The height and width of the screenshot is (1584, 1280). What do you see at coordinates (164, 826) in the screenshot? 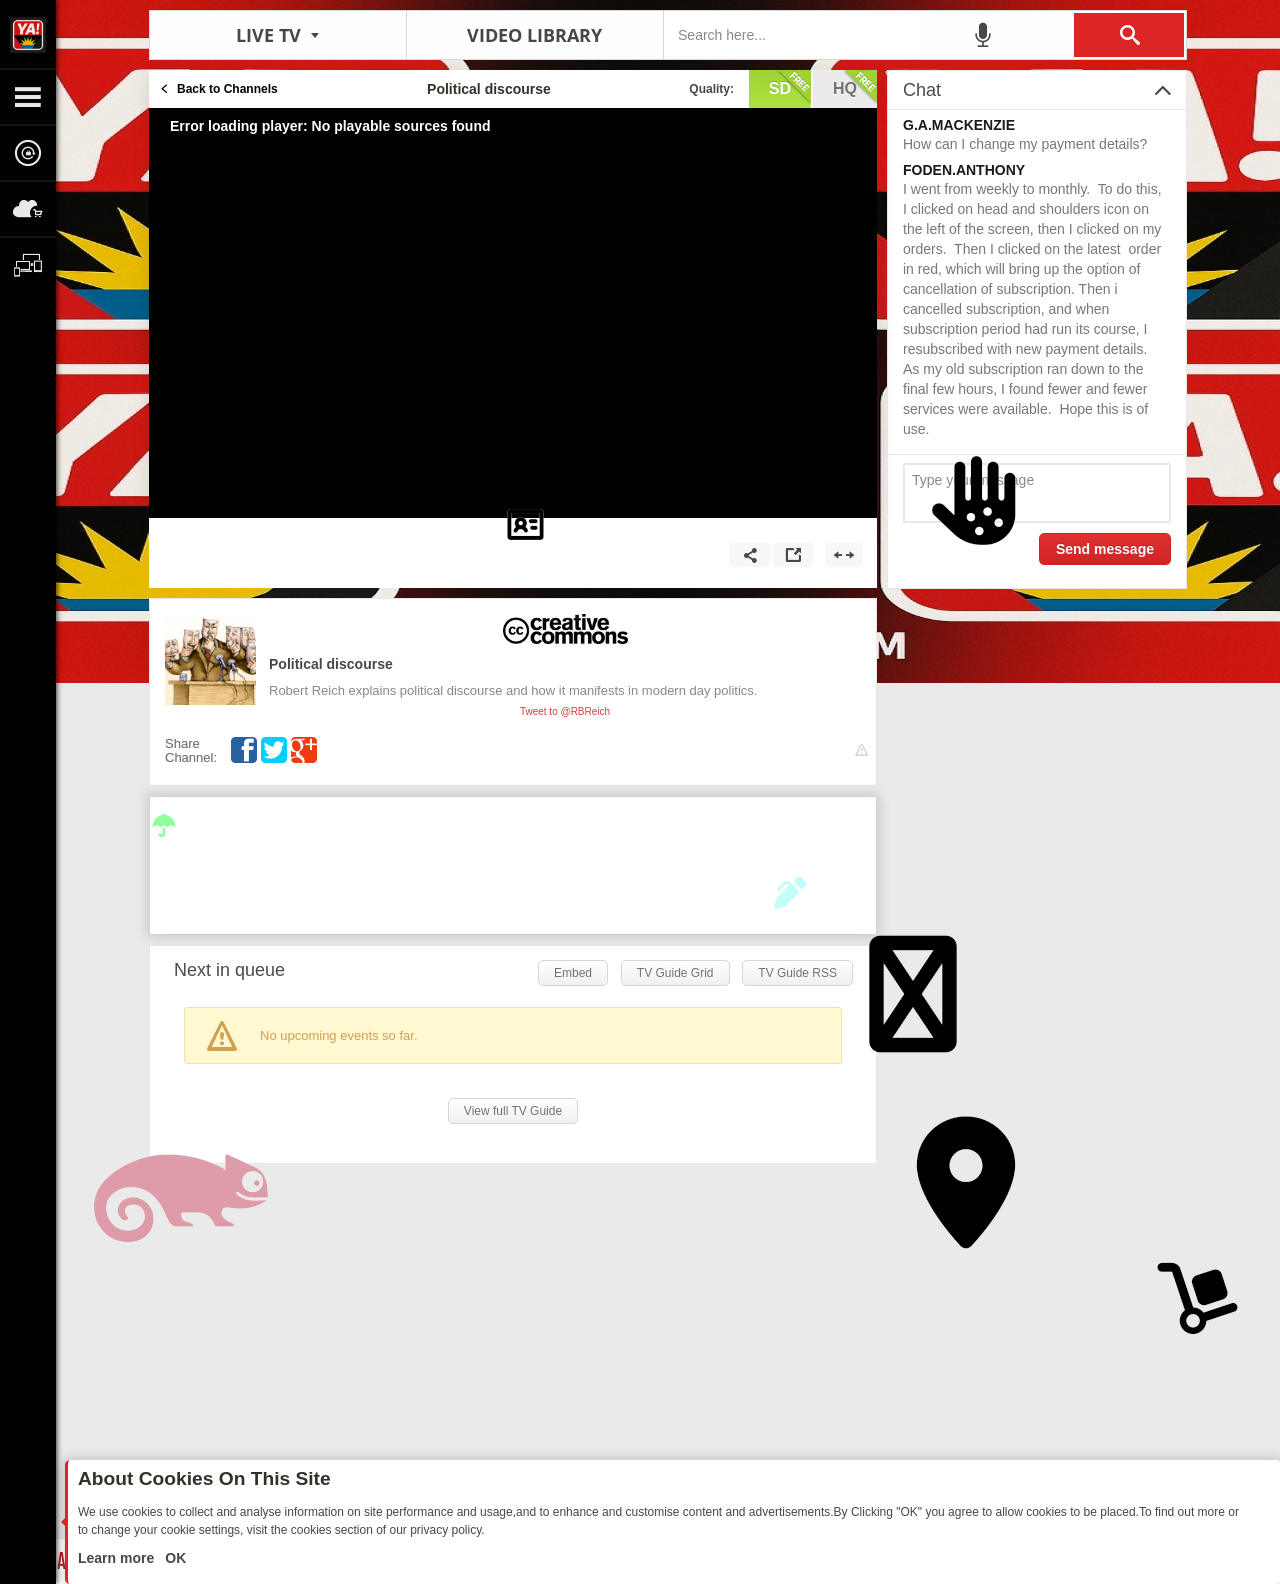
I see `view weather protection or rain forecast` at bounding box center [164, 826].